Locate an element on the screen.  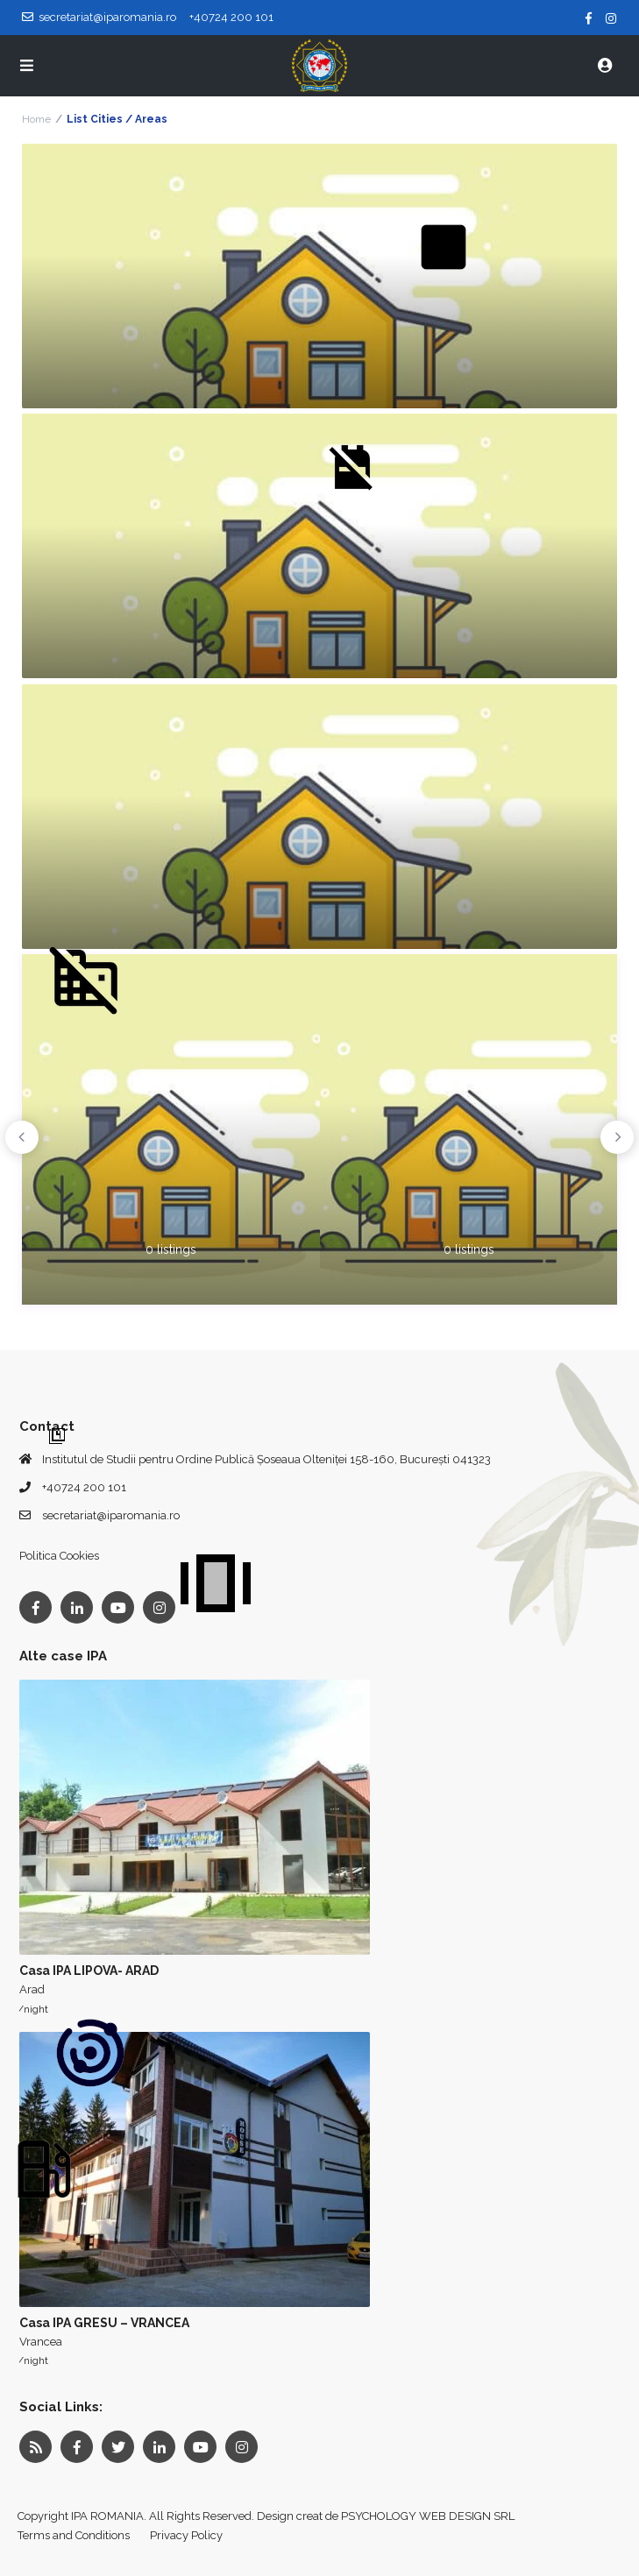
view stories or sequential content is located at coordinates (216, 1585).